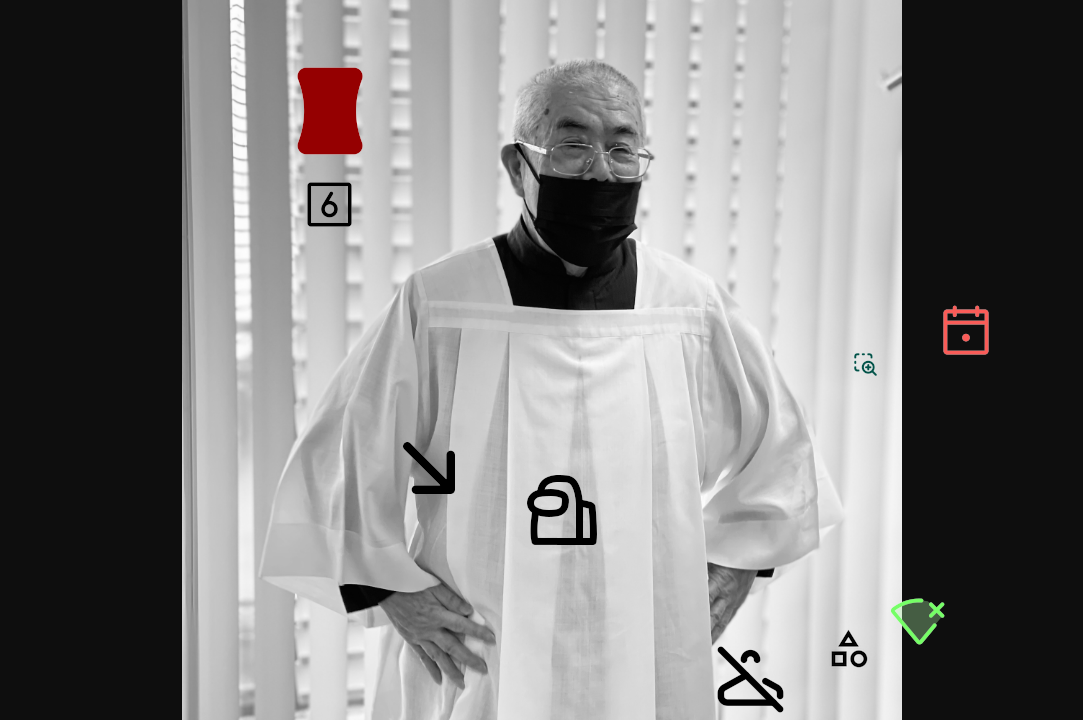  What do you see at coordinates (966, 332) in the screenshot?
I see `indicates a calendar event or reminder` at bounding box center [966, 332].